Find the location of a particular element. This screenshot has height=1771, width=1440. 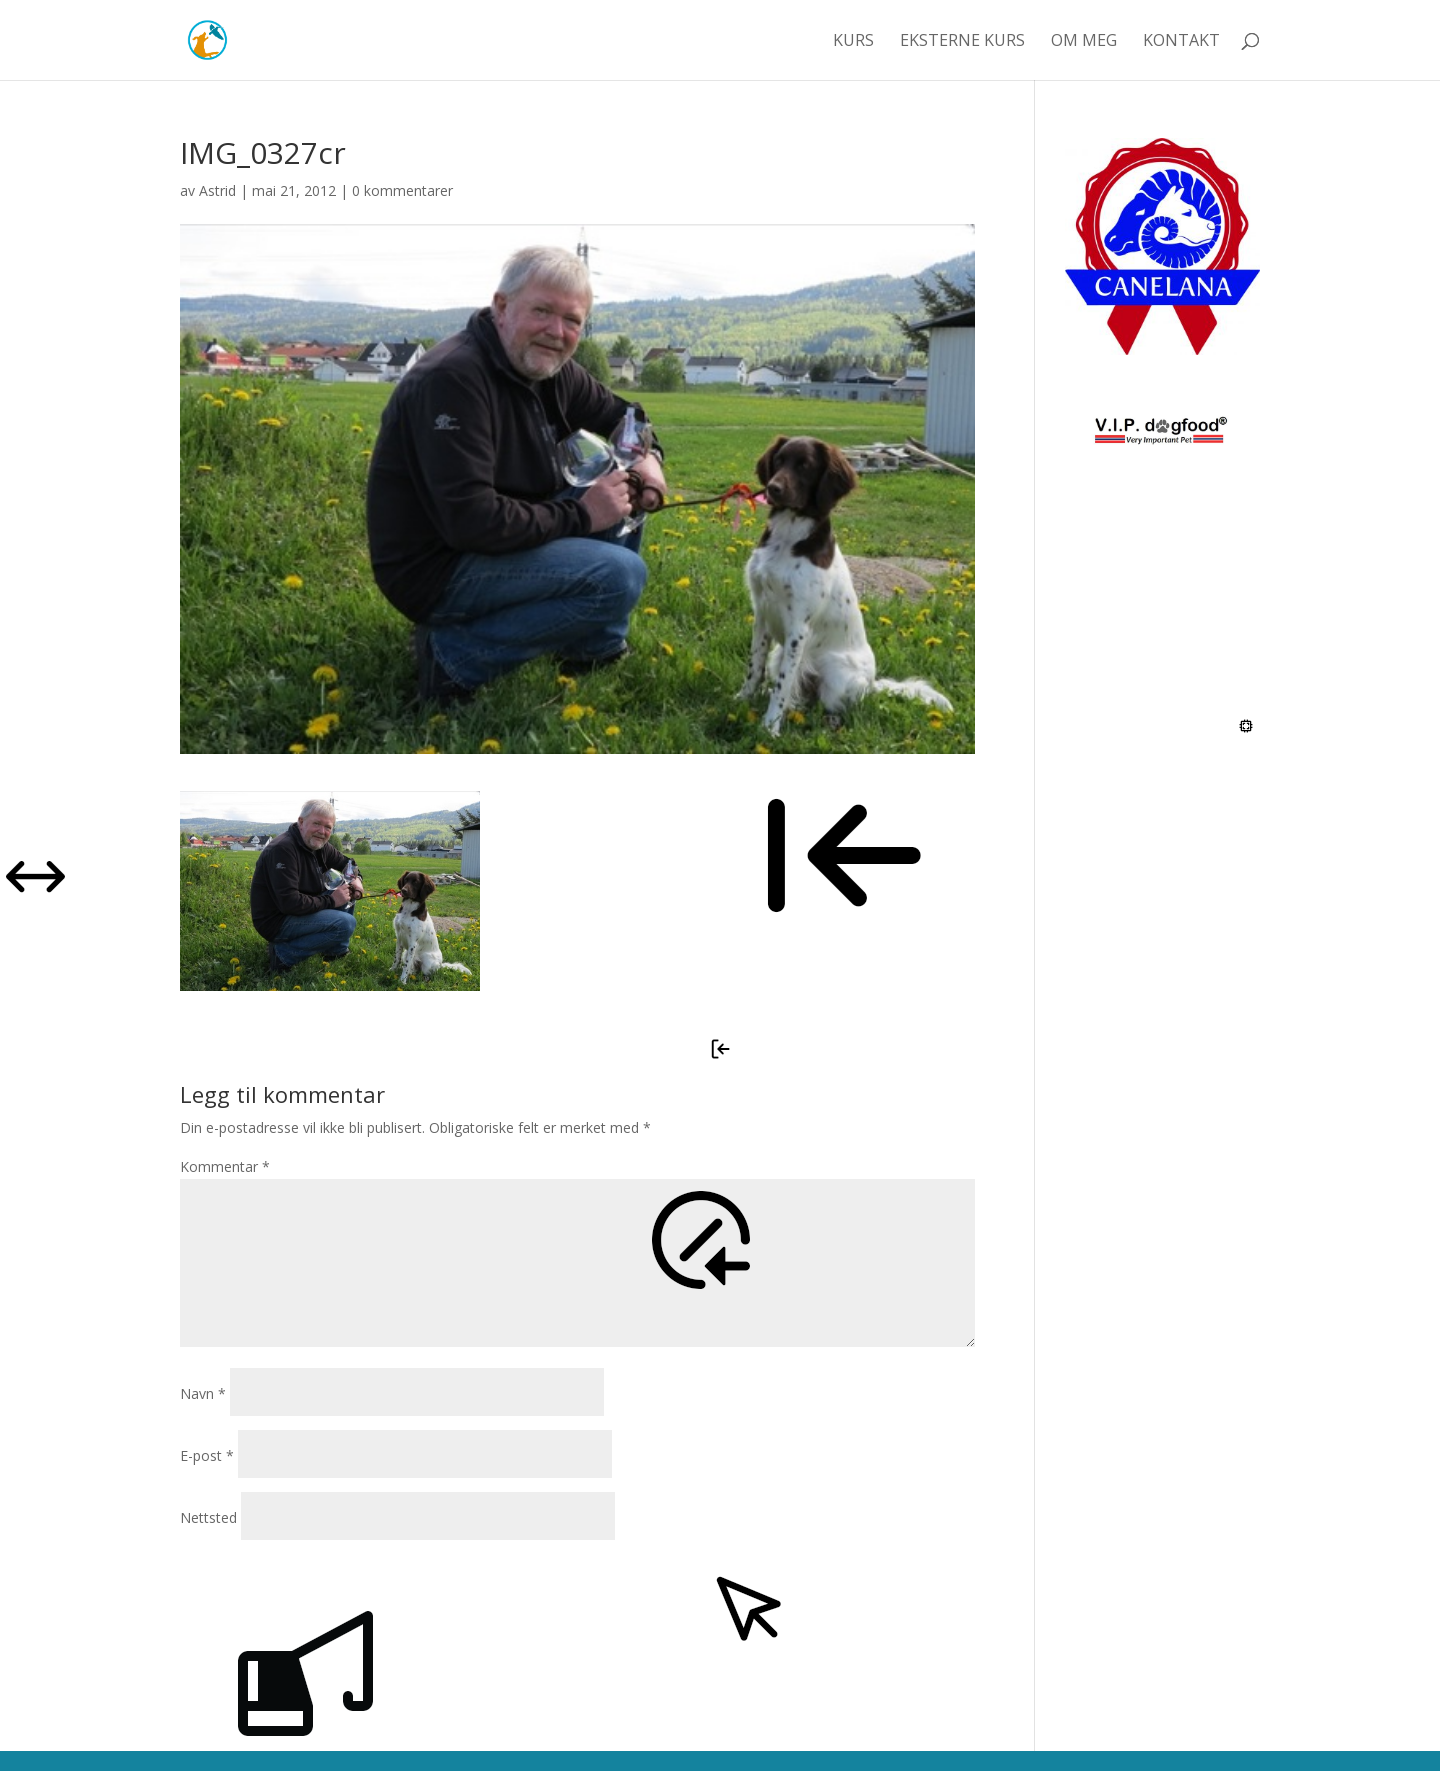

view CPU or processor information is located at coordinates (1246, 726).